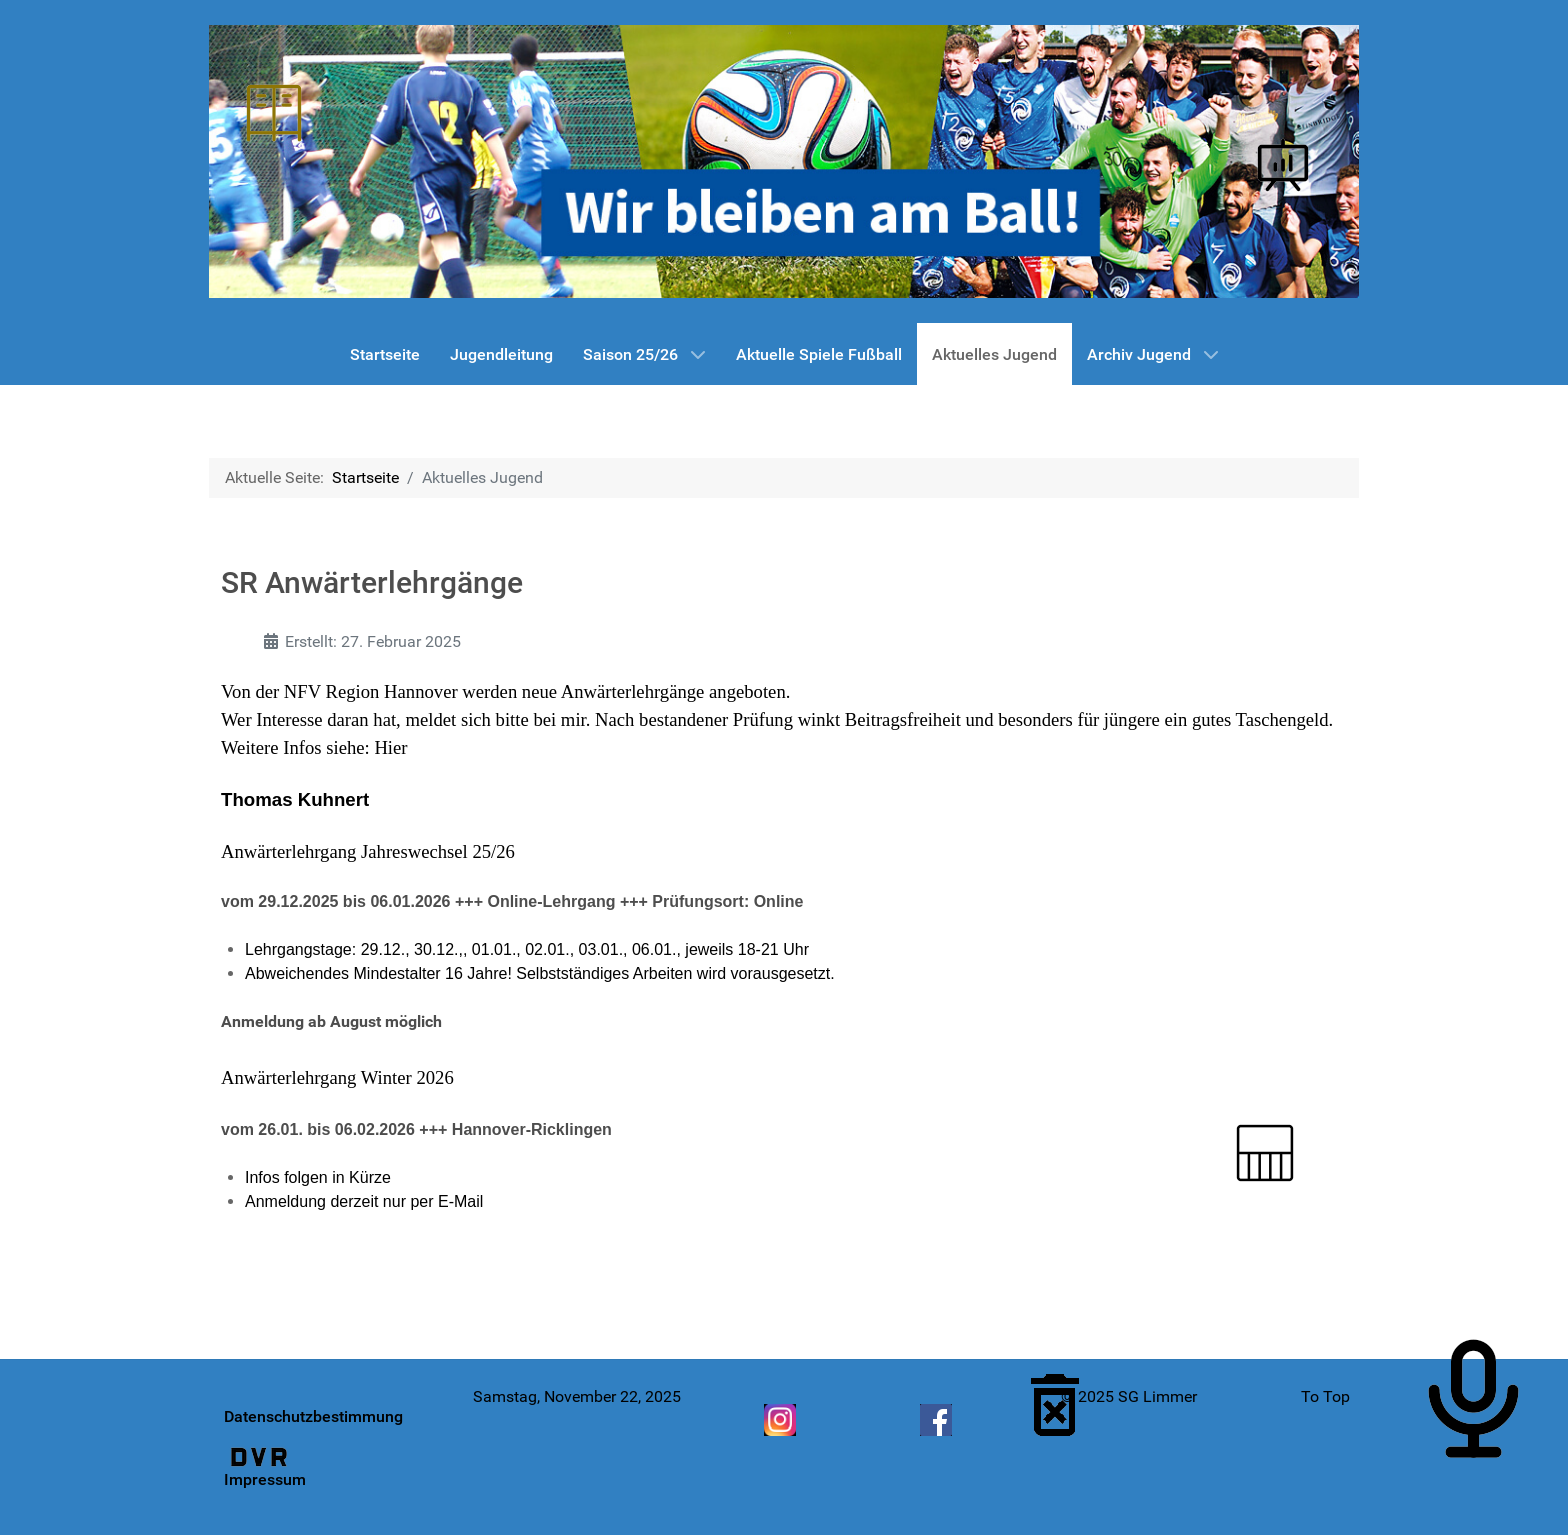 The height and width of the screenshot is (1535, 1568). I want to click on access DVR recordings, so click(259, 1457).